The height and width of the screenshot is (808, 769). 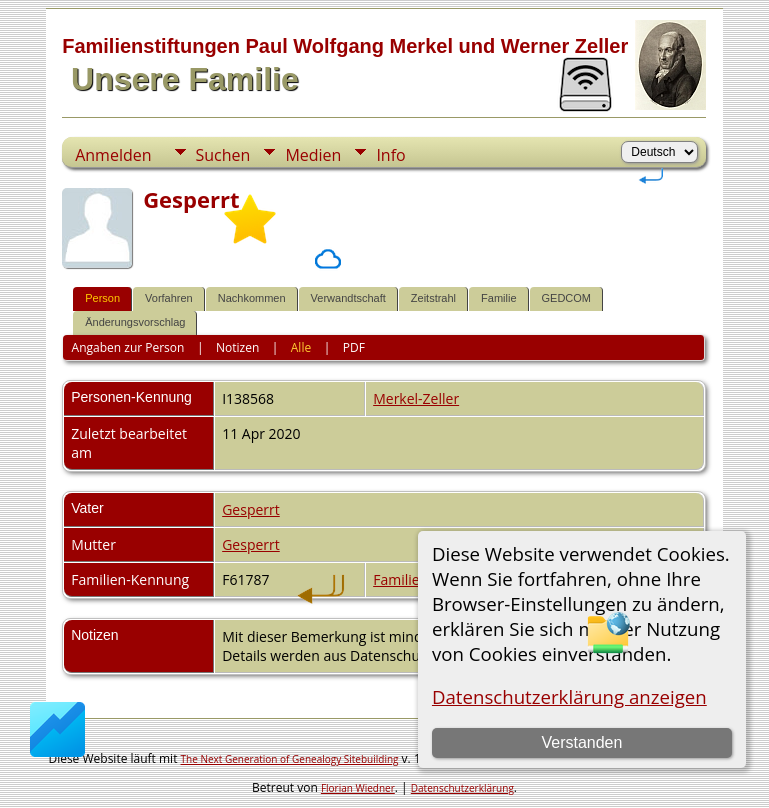 I want to click on file synced to OneDrive cloud storage, so click(x=328, y=260).